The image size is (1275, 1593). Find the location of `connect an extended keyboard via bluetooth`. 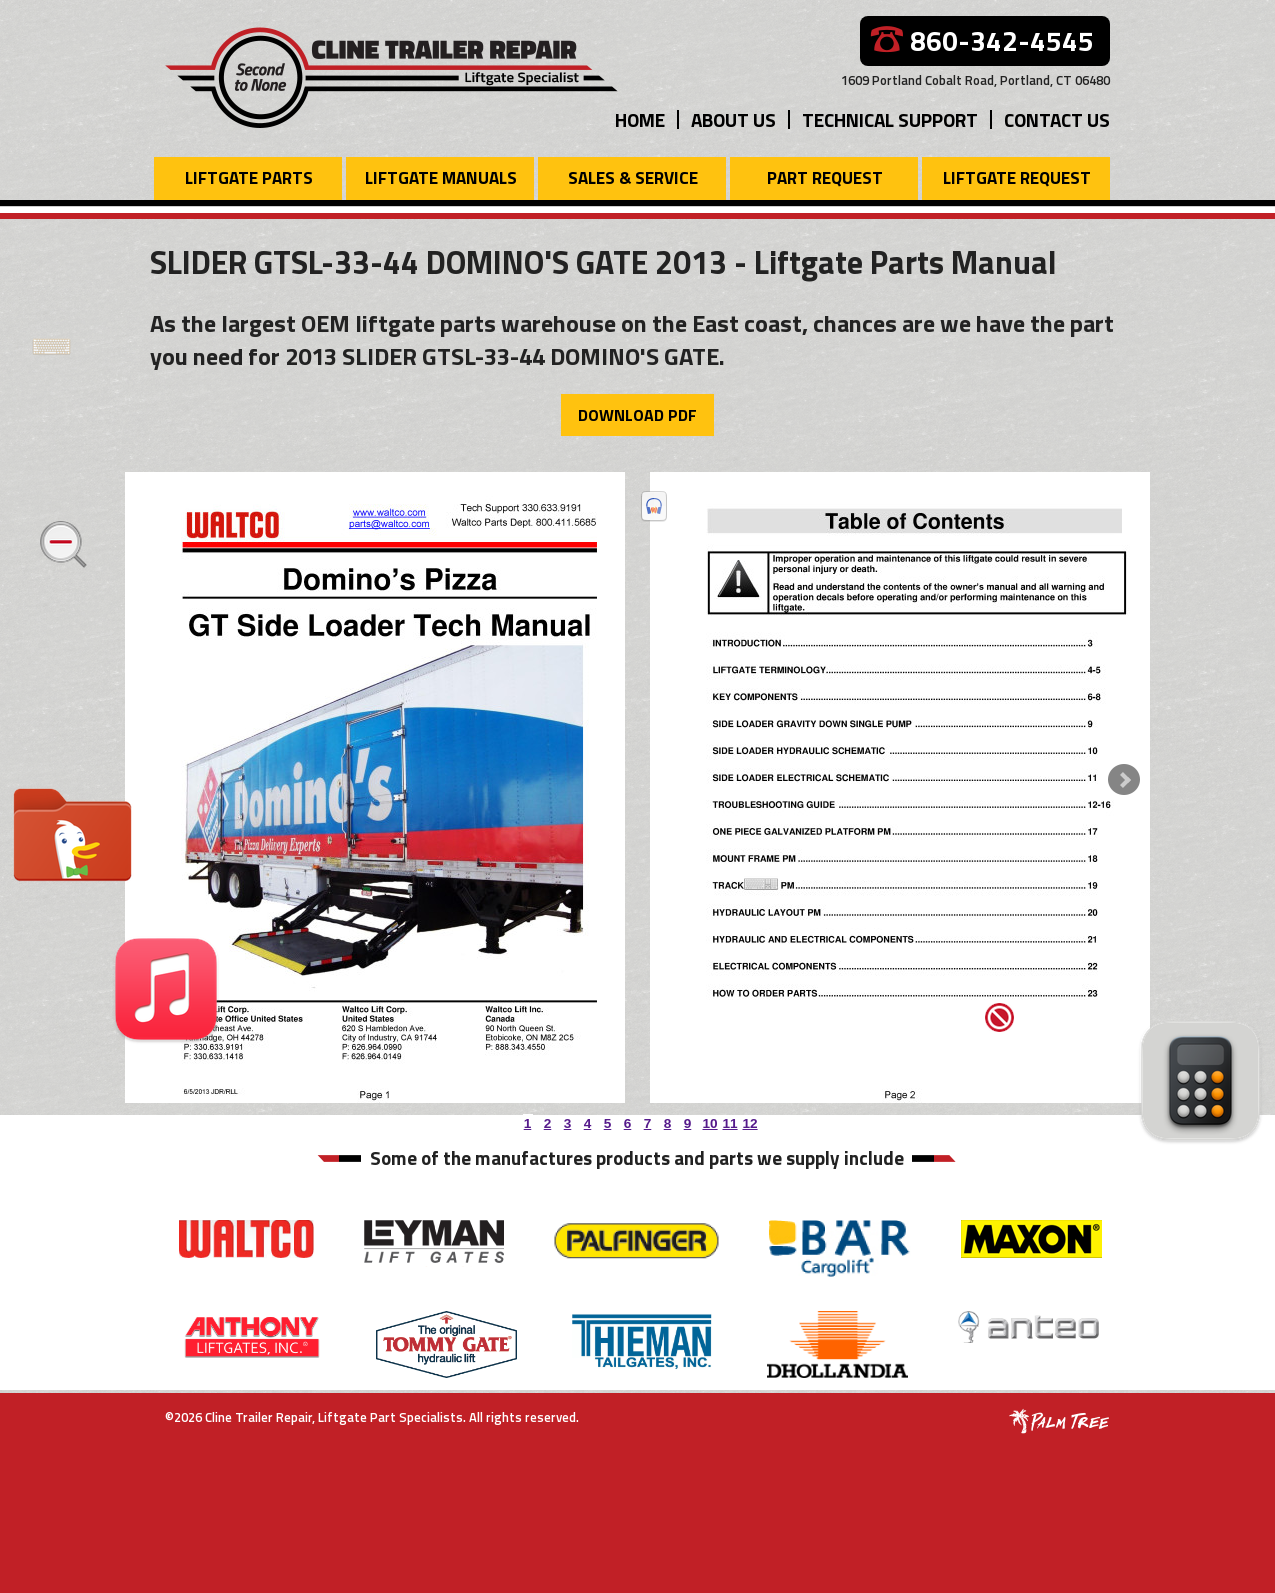

connect an extended keyboard via bluetooth is located at coordinates (761, 884).